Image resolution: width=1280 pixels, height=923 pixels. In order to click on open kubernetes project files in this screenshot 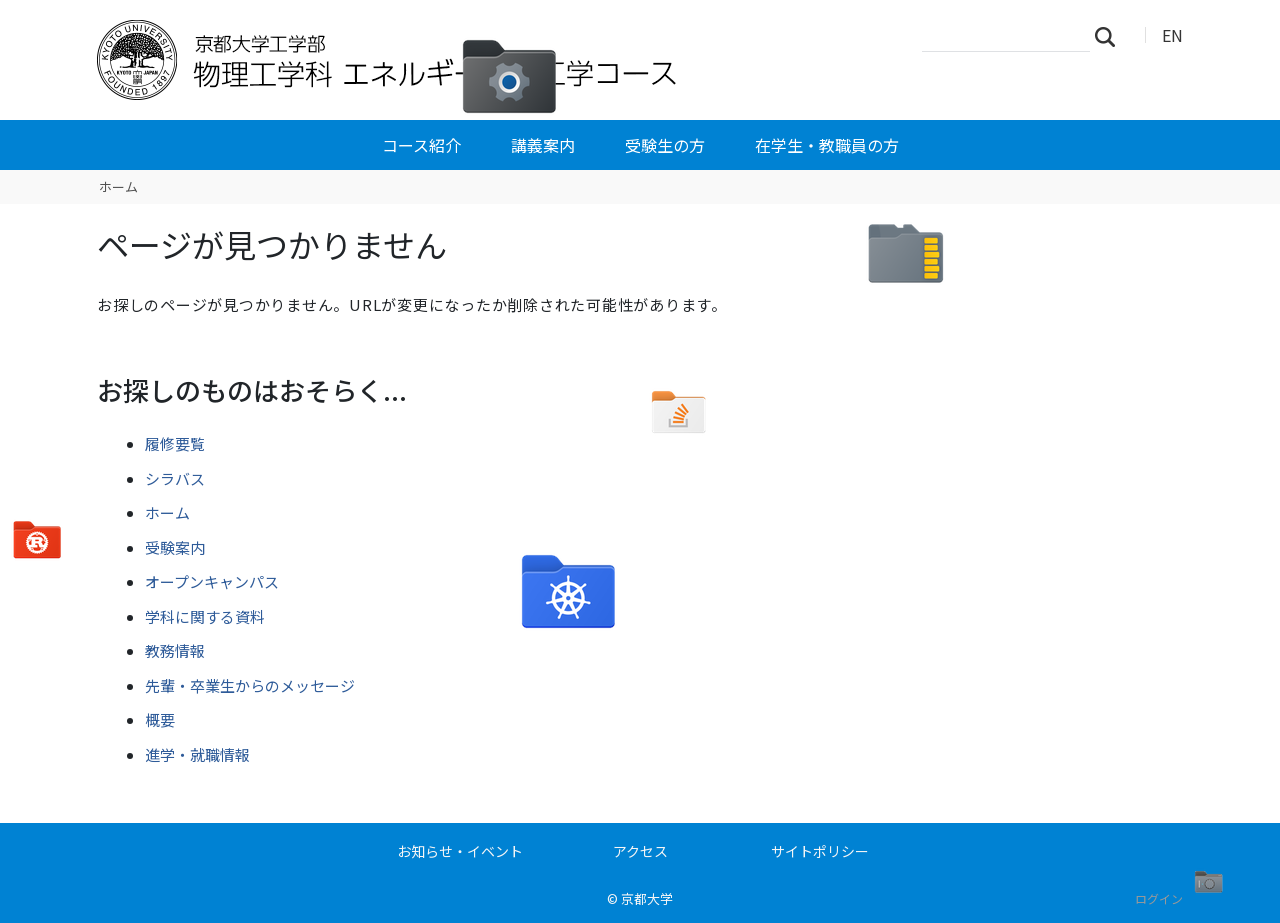, I will do `click(568, 594)`.